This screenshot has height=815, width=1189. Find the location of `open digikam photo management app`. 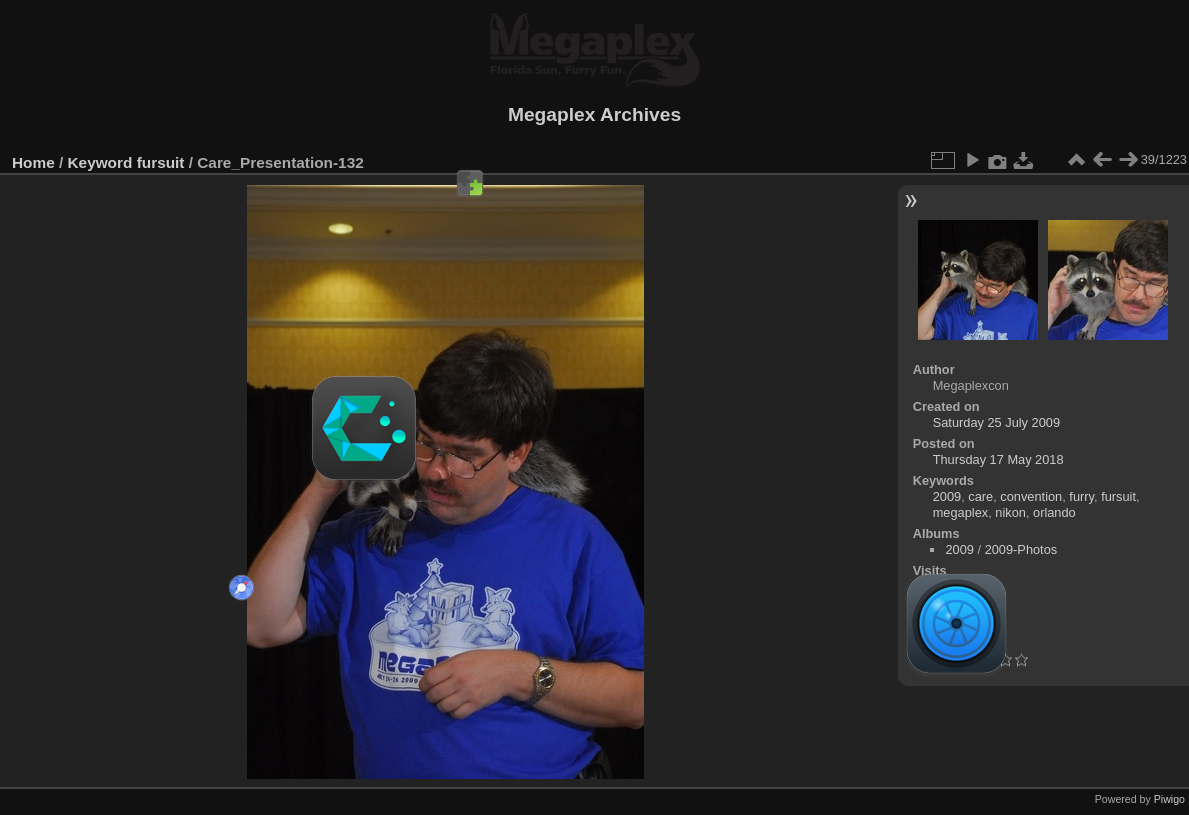

open digikam photo management app is located at coordinates (956, 623).